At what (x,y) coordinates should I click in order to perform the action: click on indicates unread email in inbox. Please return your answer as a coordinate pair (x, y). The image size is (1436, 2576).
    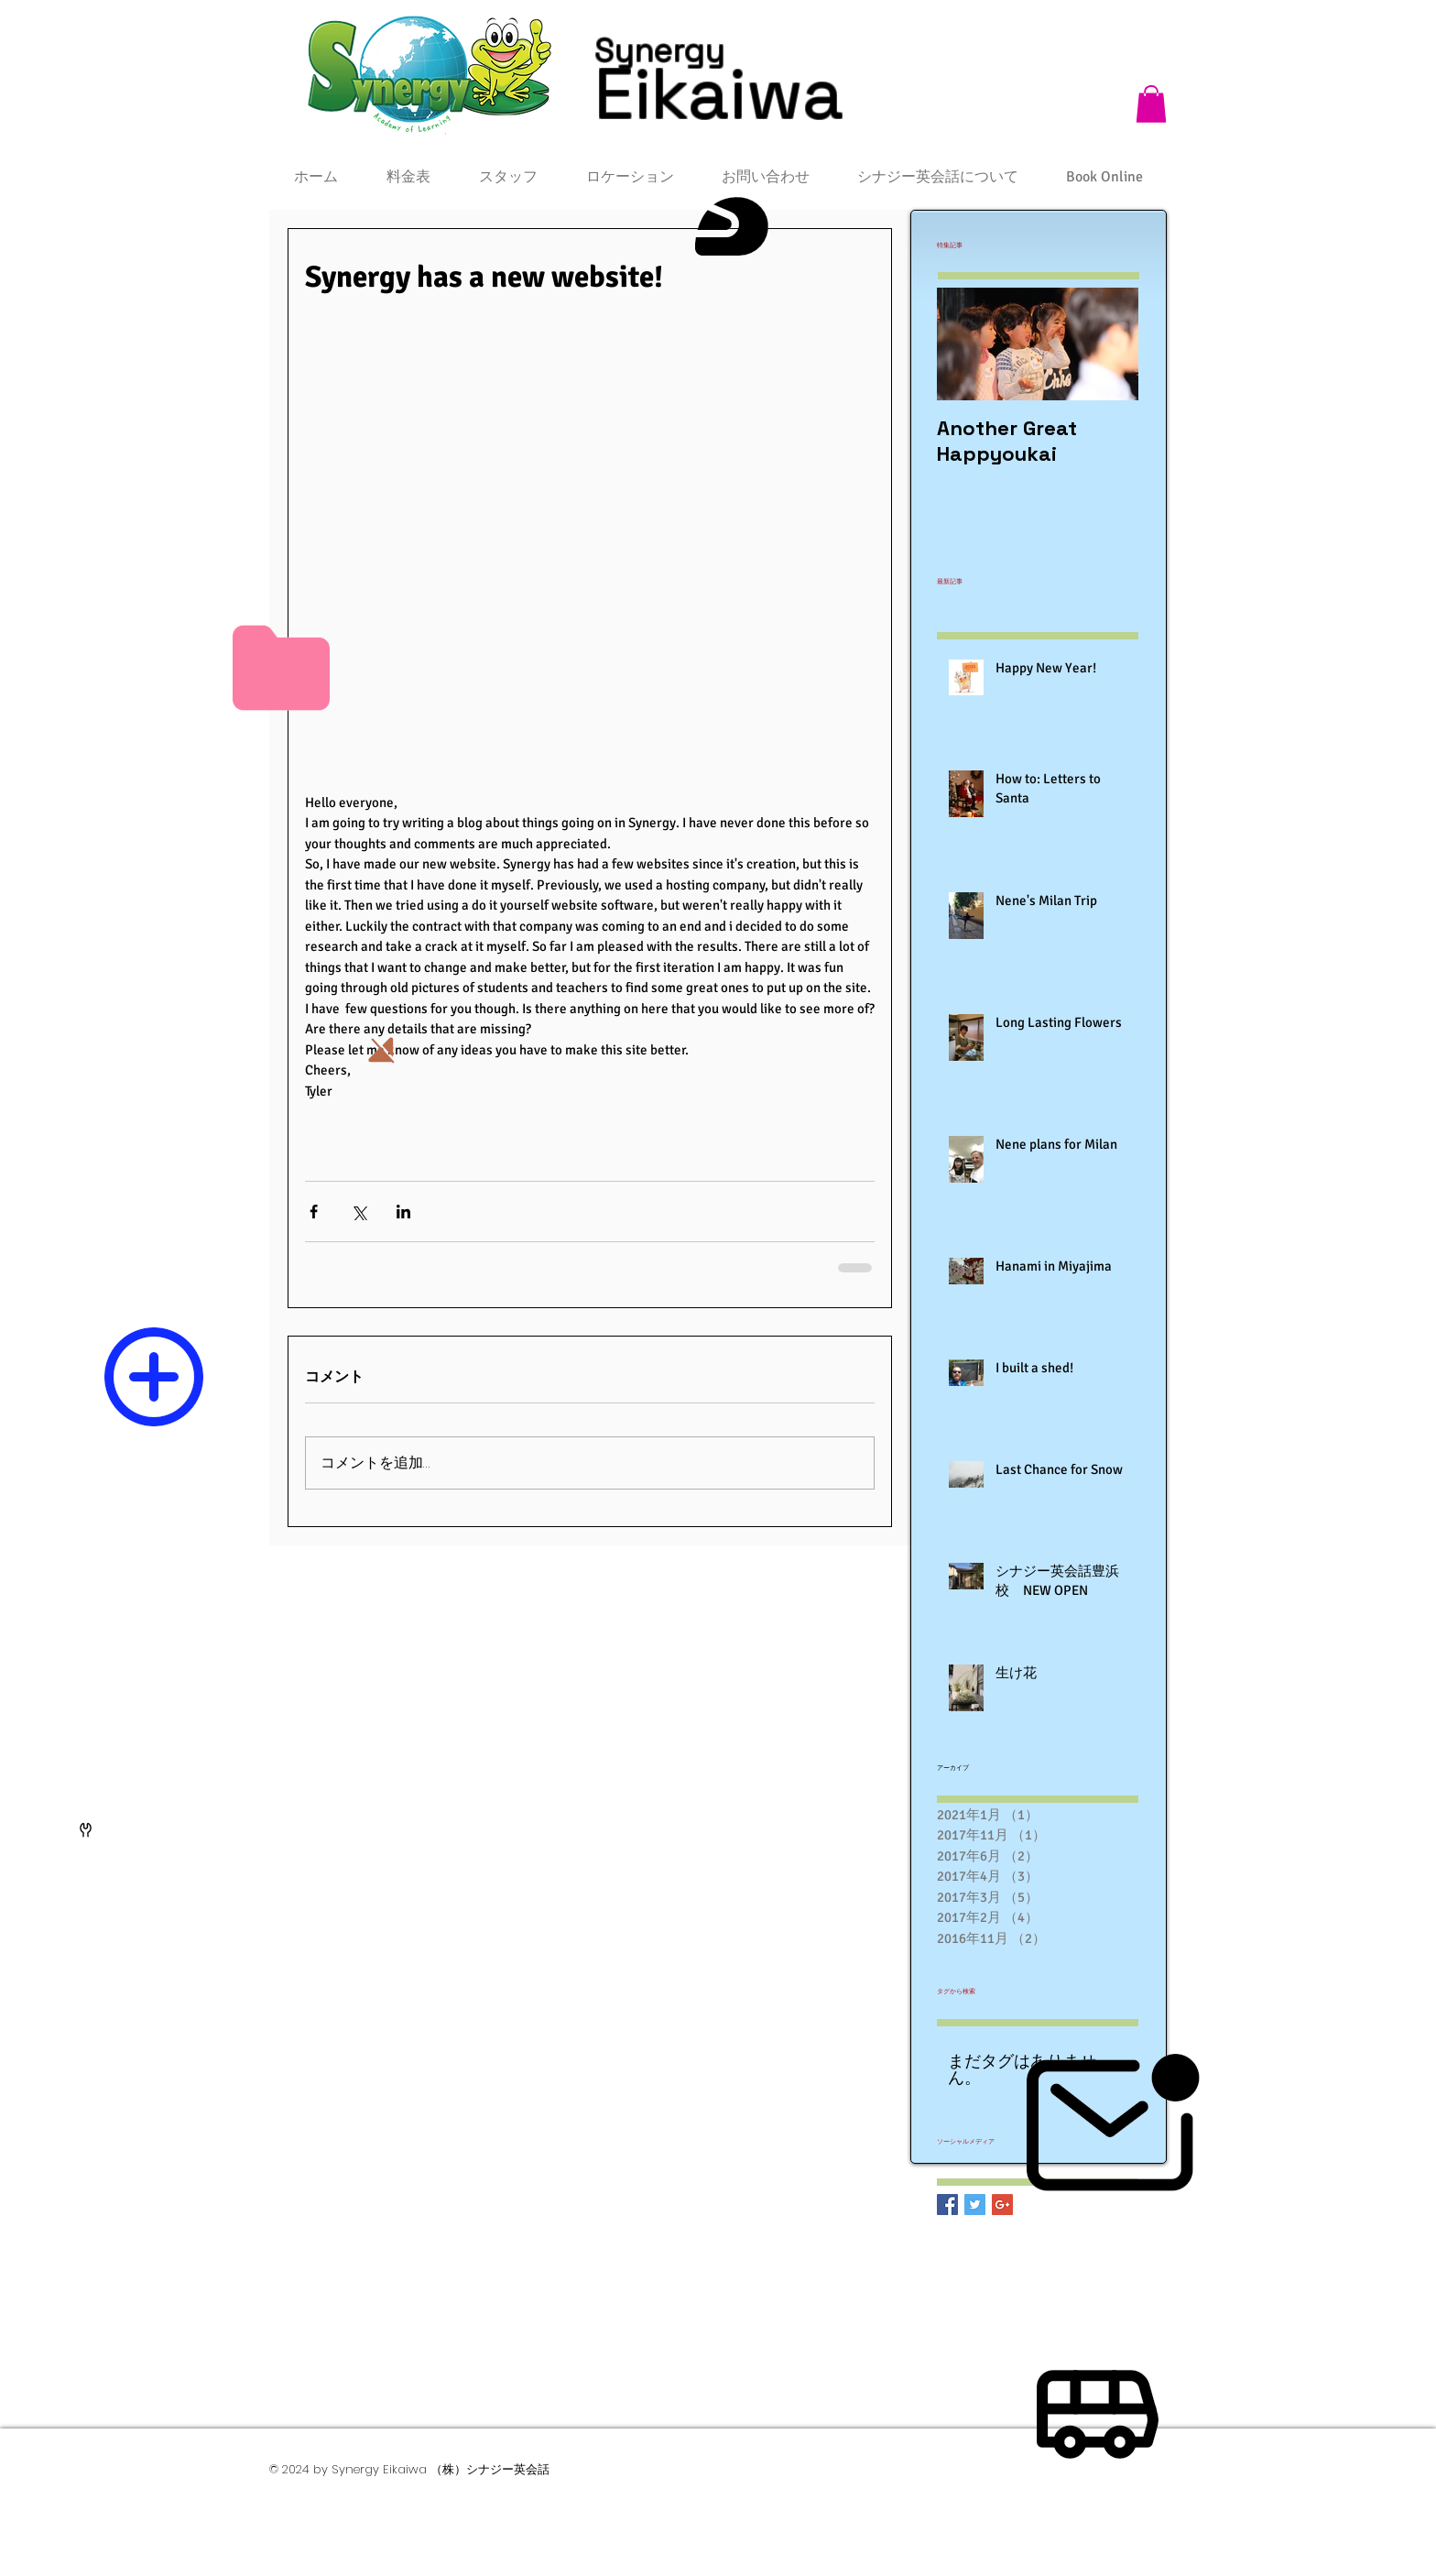
    Looking at the image, I should click on (1110, 2125).